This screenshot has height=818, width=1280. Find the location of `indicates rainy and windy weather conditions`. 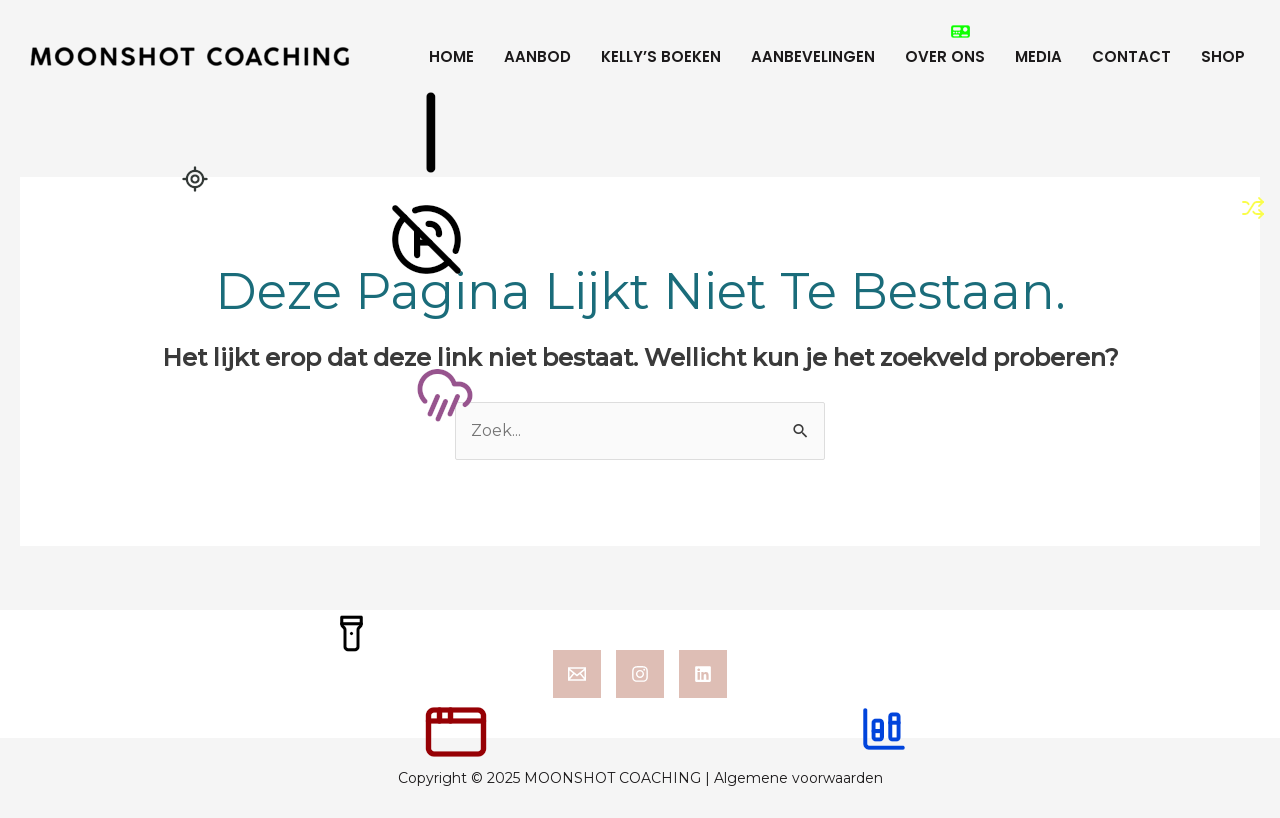

indicates rainy and windy weather conditions is located at coordinates (445, 394).